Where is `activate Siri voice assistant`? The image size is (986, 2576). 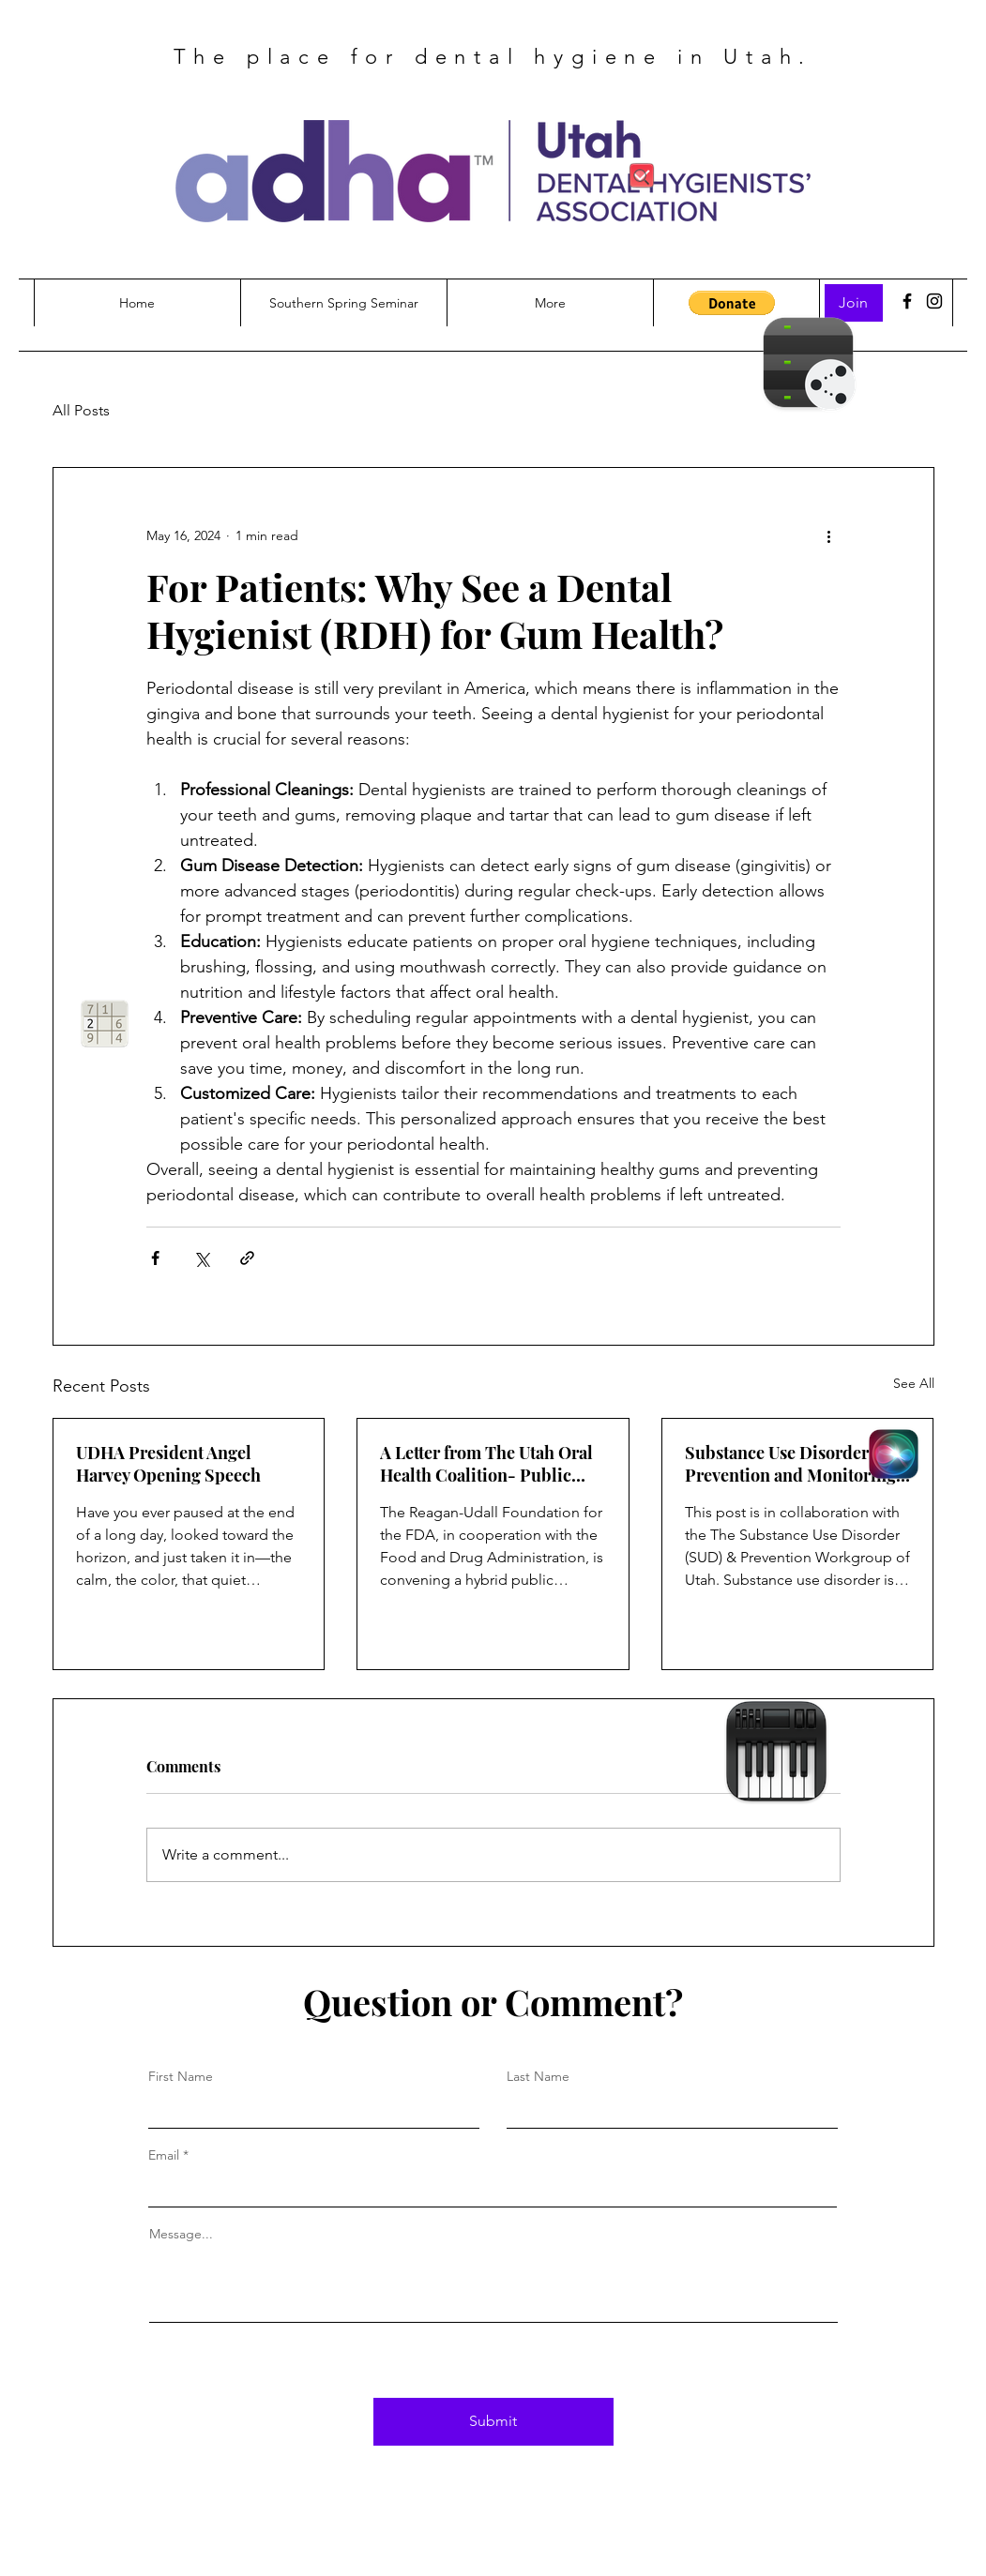 activate Siri voice assistant is located at coordinates (893, 1454).